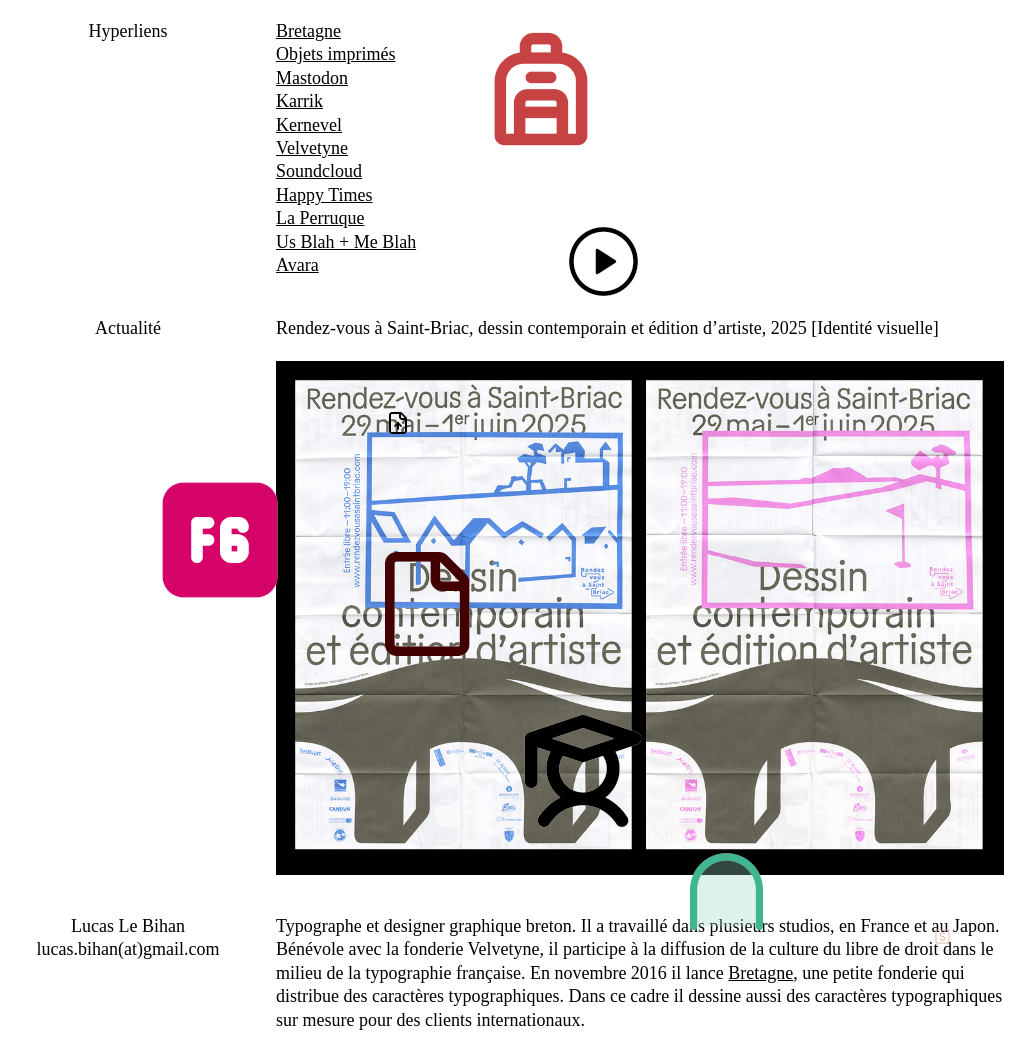  Describe the element at coordinates (541, 91) in the screenshot. I see `access your inventory or stored items` at that location.